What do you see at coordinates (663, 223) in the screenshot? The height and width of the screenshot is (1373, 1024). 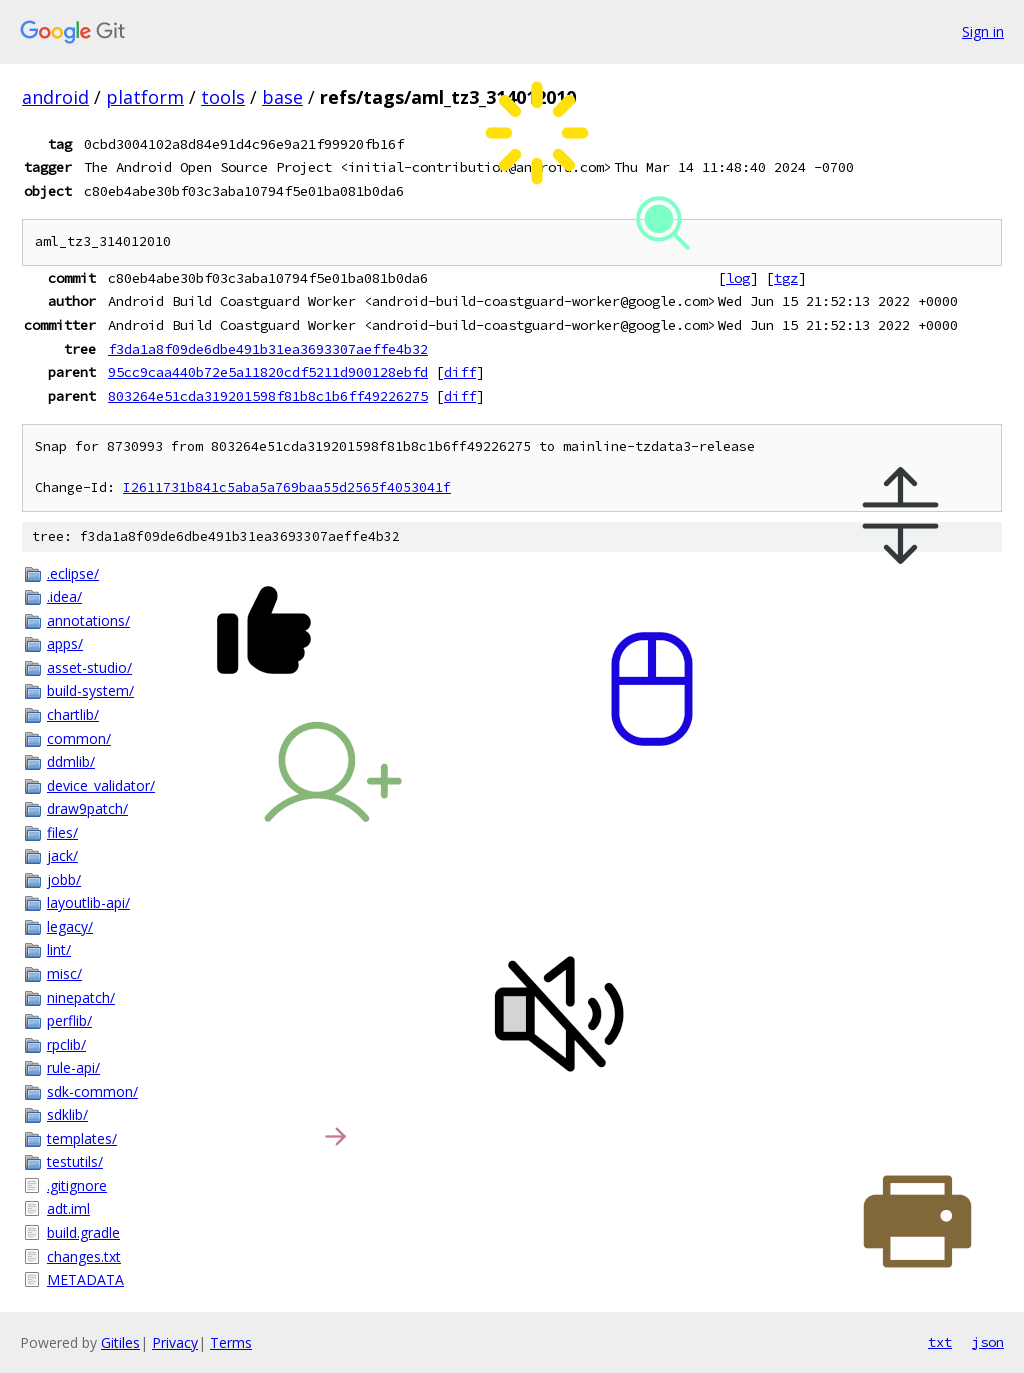 I see `search for content or items` at bounding box center [663, 223].